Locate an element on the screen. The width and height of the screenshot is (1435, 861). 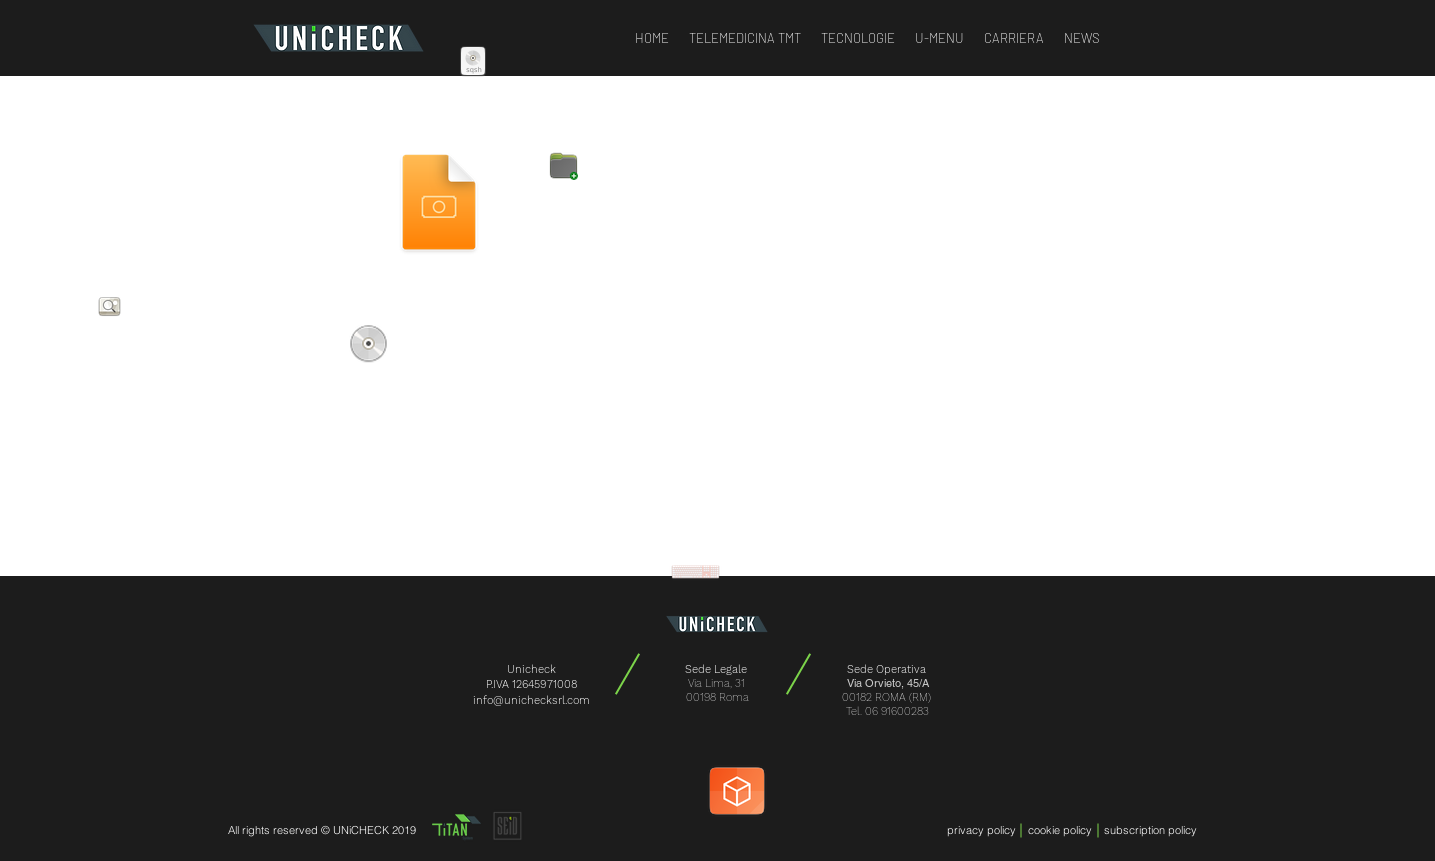
a sketchbook or graphics file is located at coordinates (439, 204).